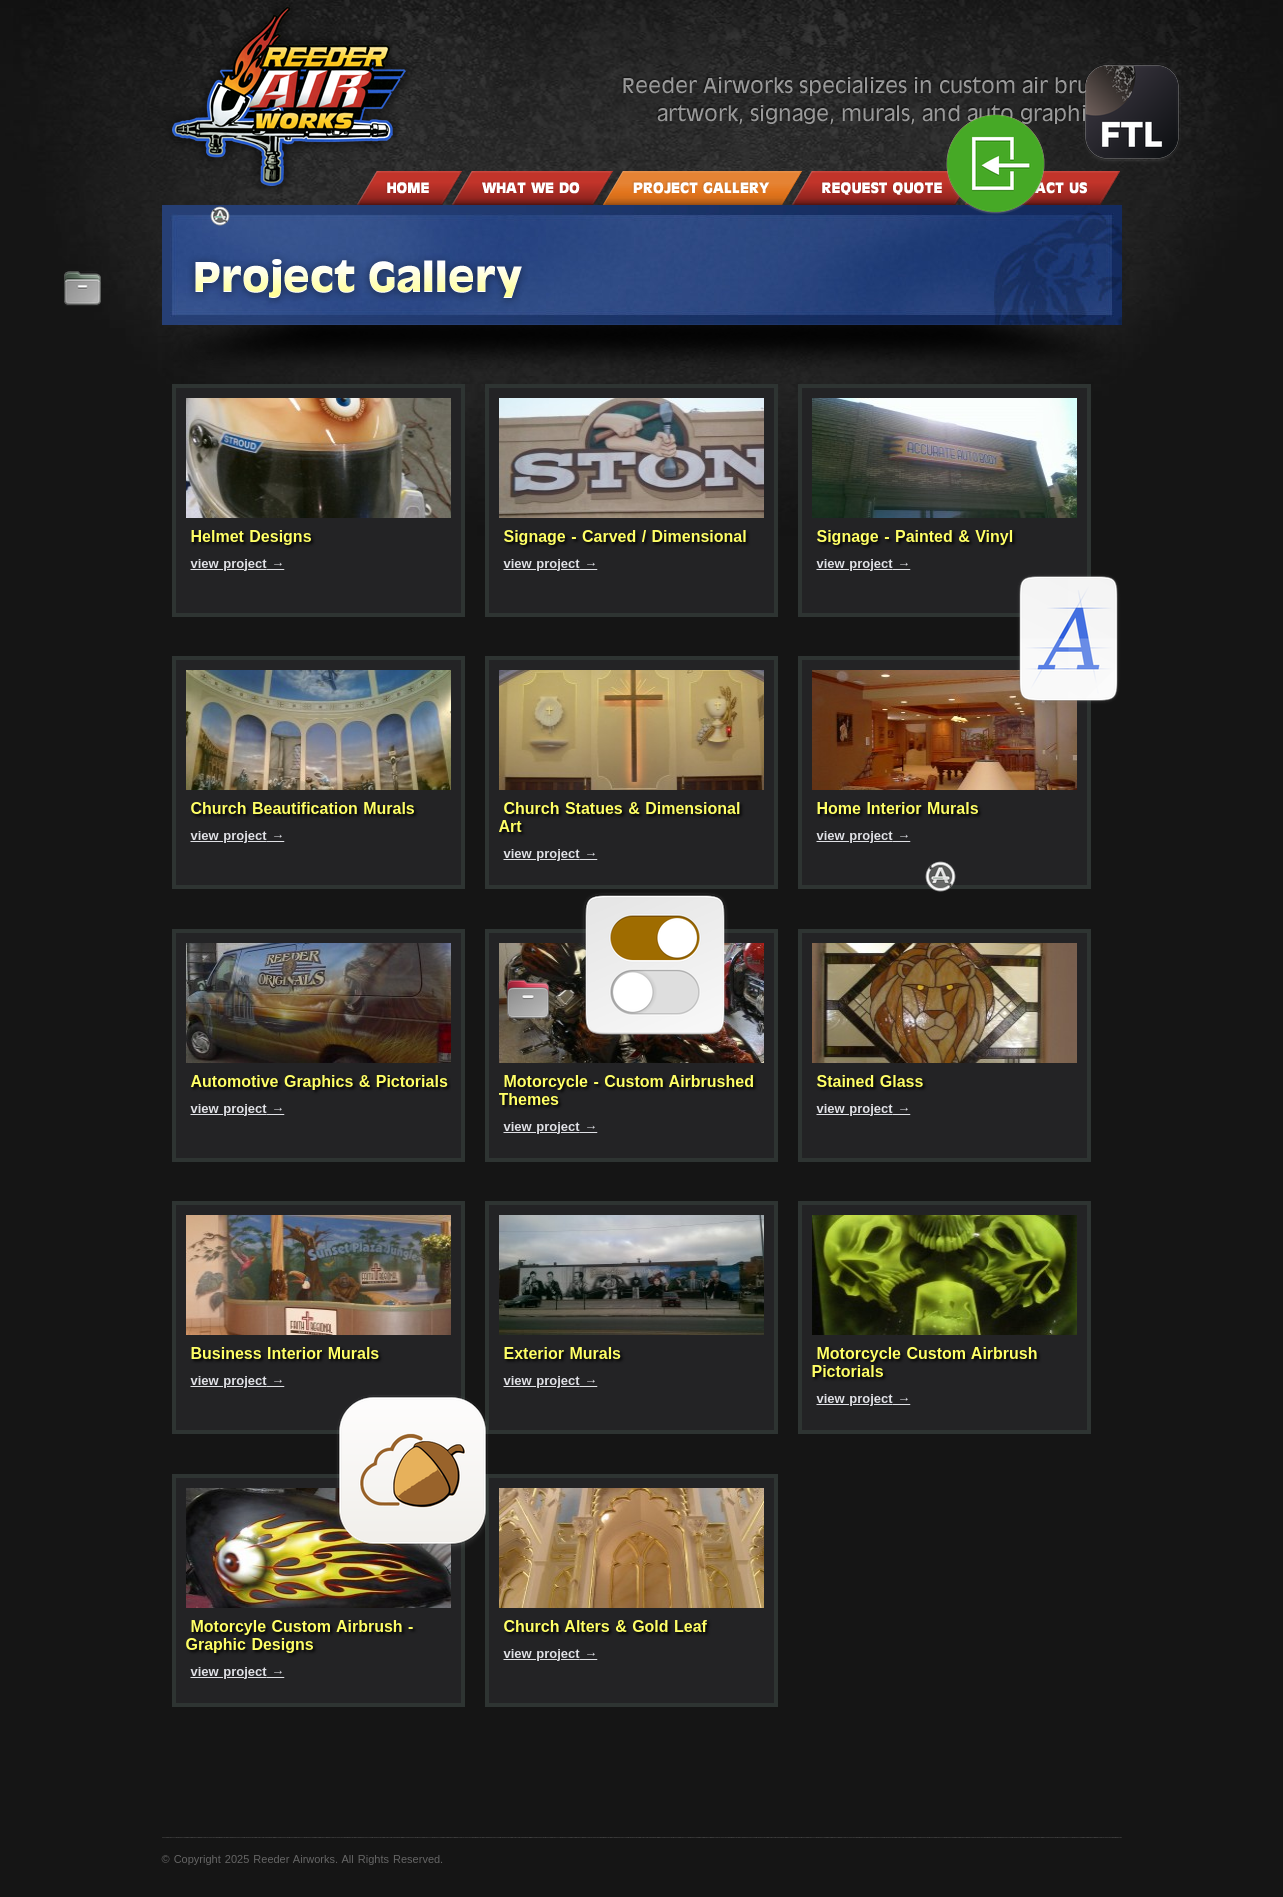 The height and width of the screenshot is (1897, 1283). What do you see at coordinates (412, 1470) in the screenshot?
I see `open nut cloud storage app` at bounding box center [412, 1470].